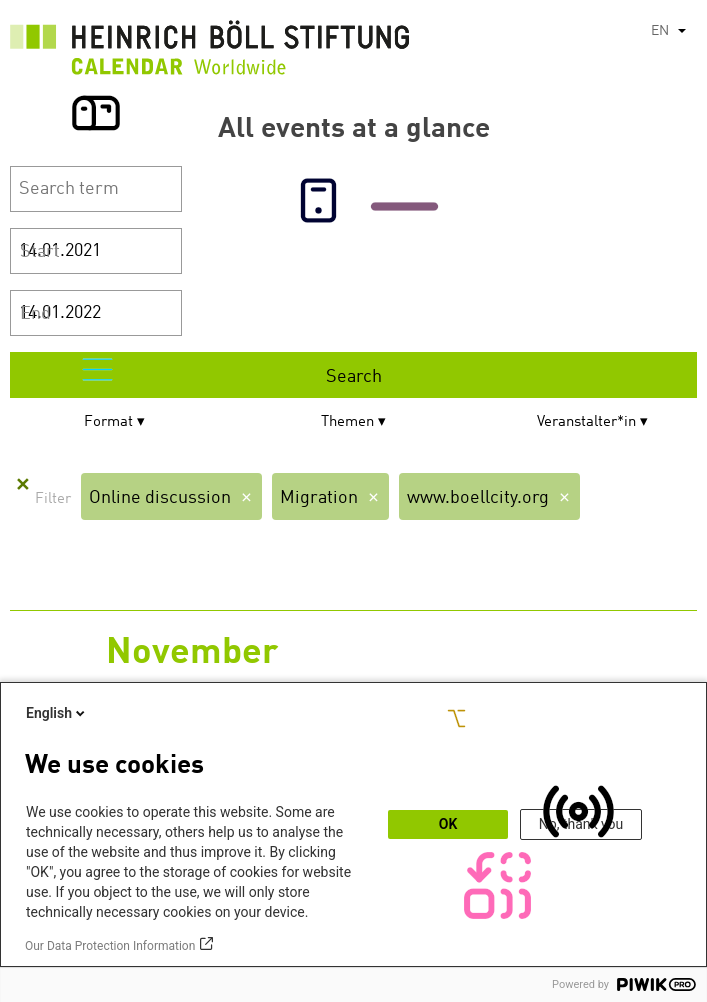 The image size is (707, 1002). Describe the element at coordinates (578, 811) in the screenshot. I see `access radio or audio streaming` at that location.